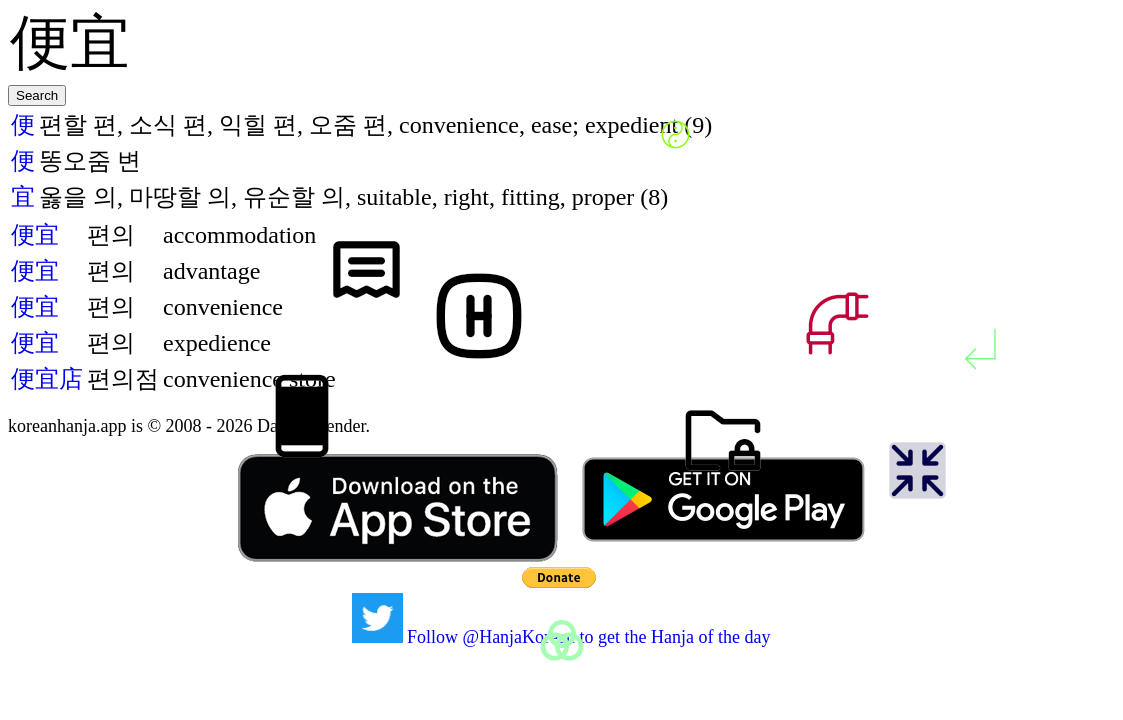 This screenshot has height=720, width=1123. Describe the element at coordinates (366, 269) in the screenshot. I see `view purchase receipt or transaction history` at that location.